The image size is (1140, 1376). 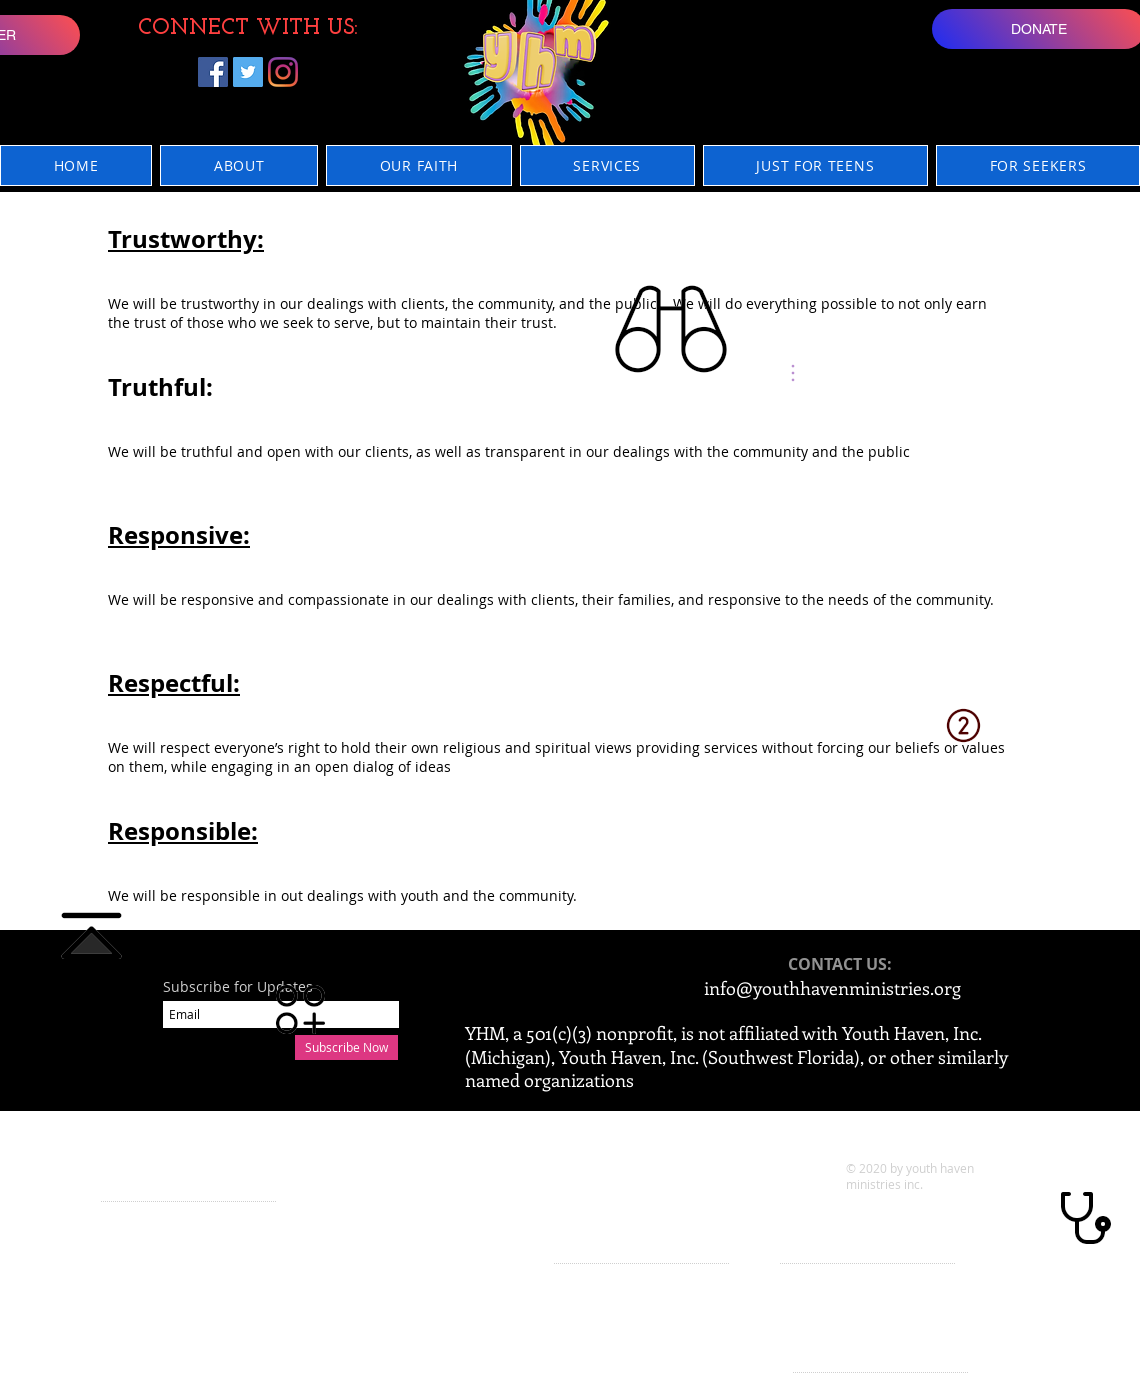 I want to click on collapse content or panel upward, so click(x=91, y=934).